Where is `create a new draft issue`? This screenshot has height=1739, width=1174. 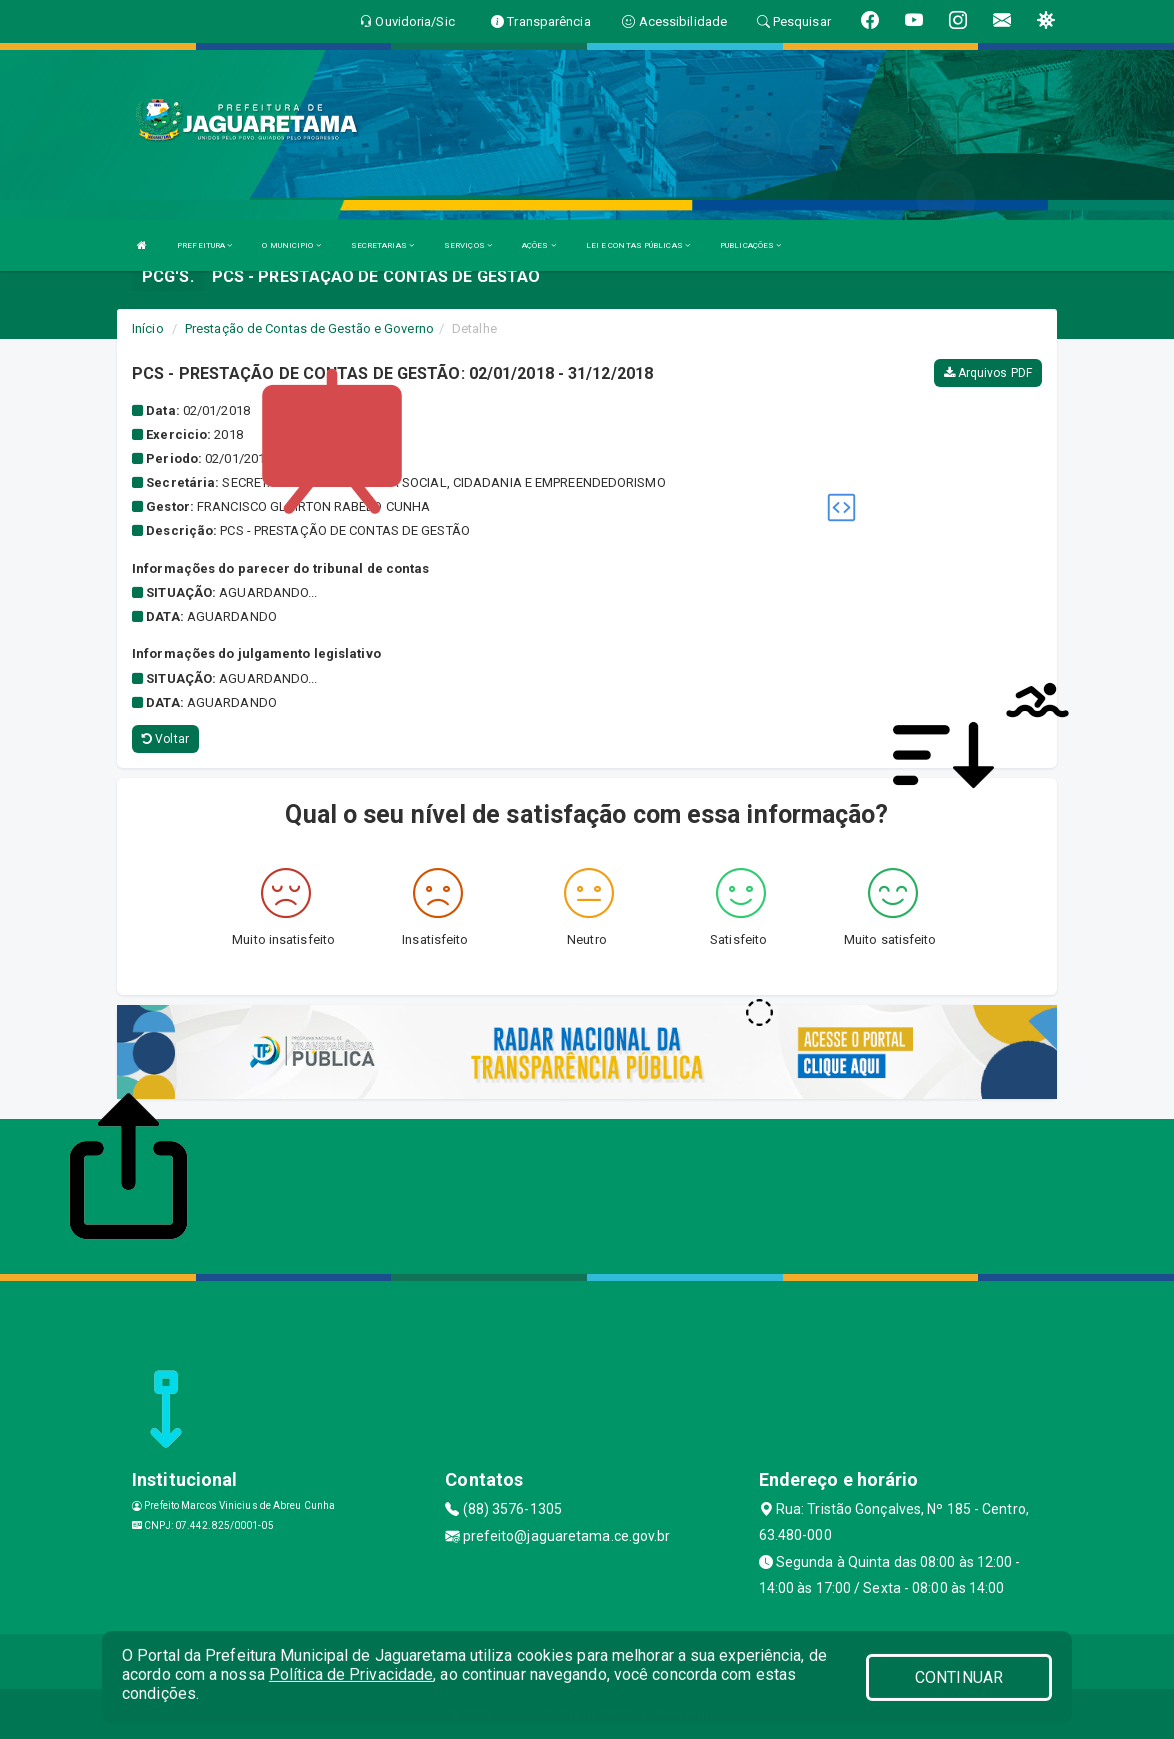 create a new draft issue is located at coordinates (759, 1012).